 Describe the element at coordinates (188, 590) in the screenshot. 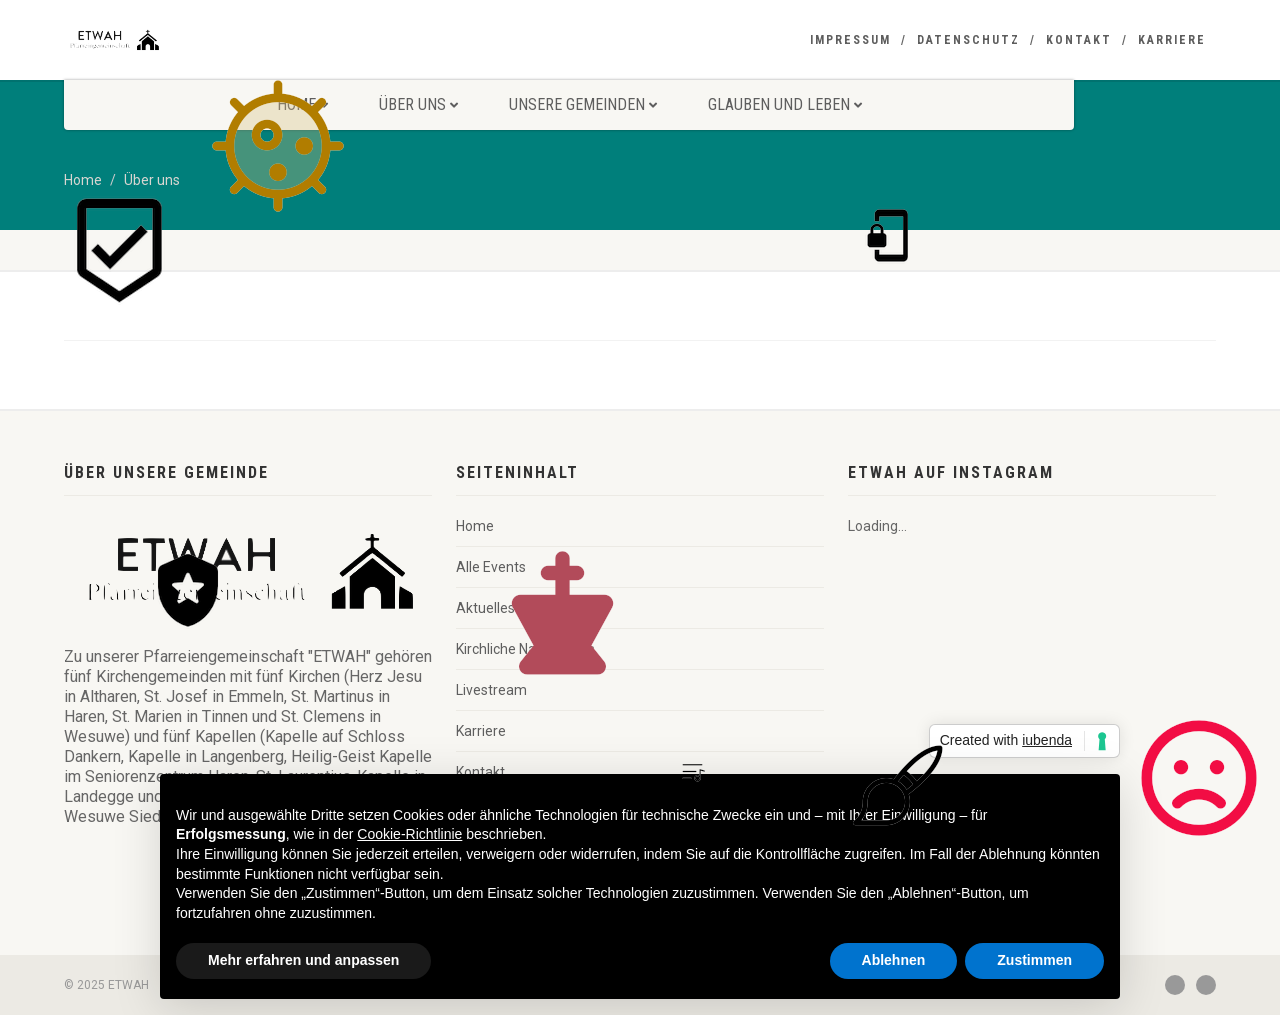

I see `access local police or emergency services` at that location.